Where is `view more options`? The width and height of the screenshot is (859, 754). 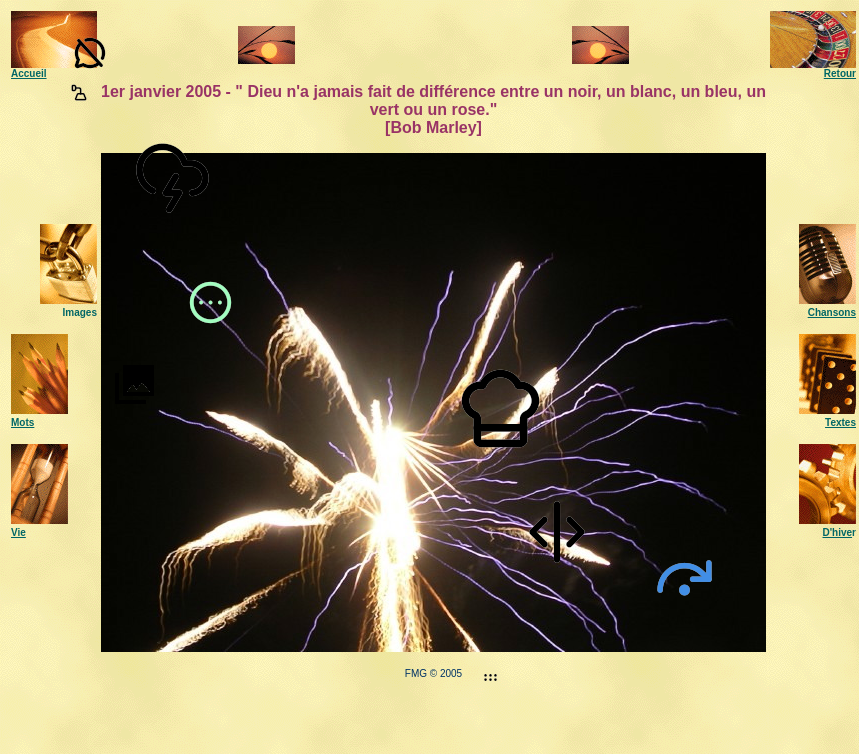 view more options is located at coordinates (210, 302).